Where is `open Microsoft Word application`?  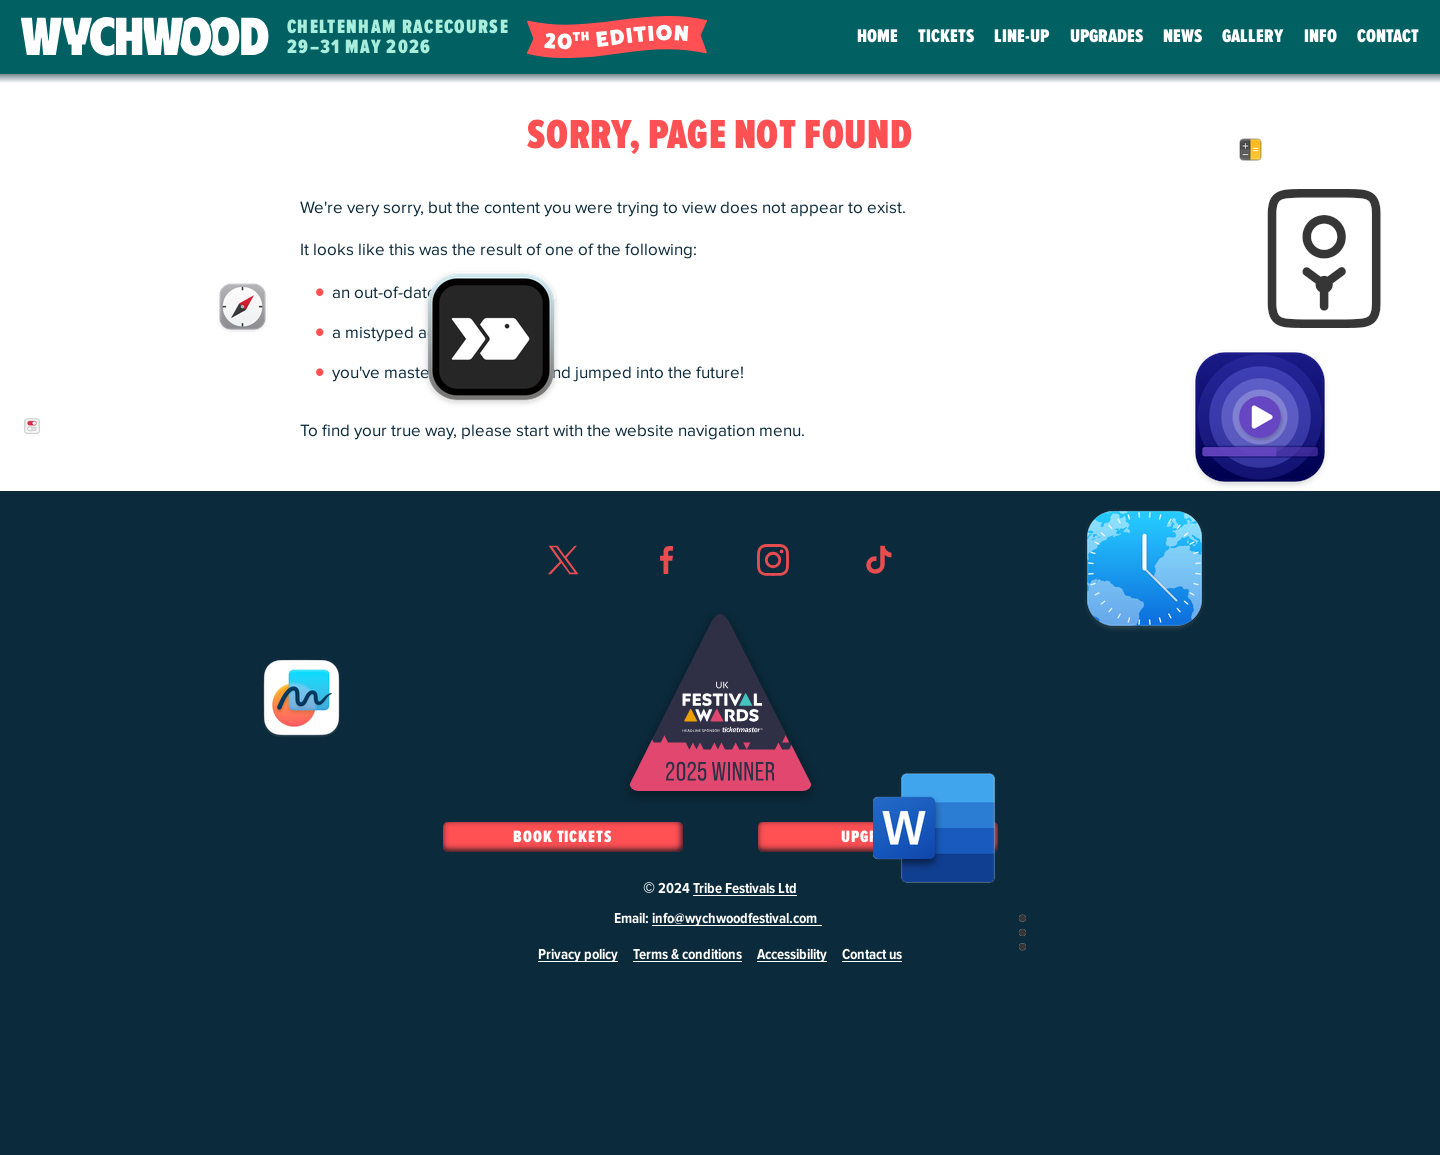 open Microsoft Word application is located at coordinates (935, 828).